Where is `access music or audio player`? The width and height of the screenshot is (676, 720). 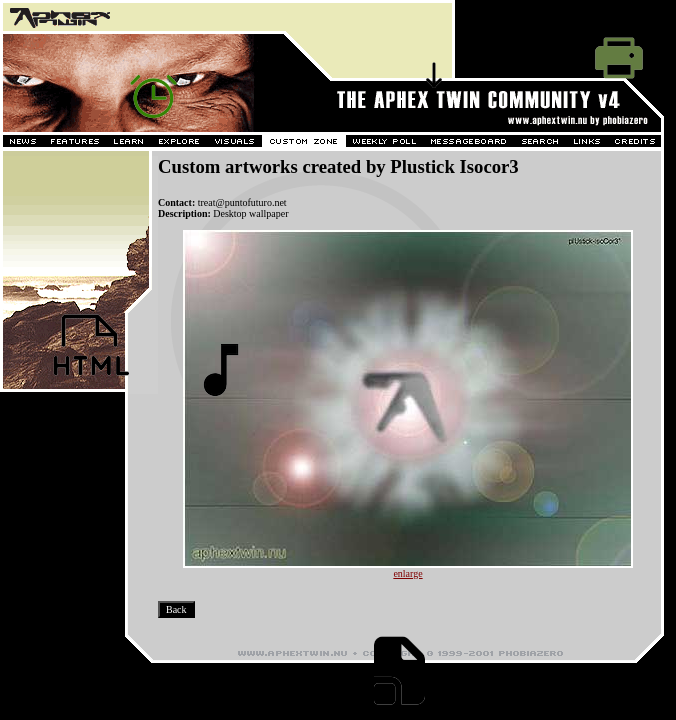 access music or audio player is located at coordinates (221, 370).